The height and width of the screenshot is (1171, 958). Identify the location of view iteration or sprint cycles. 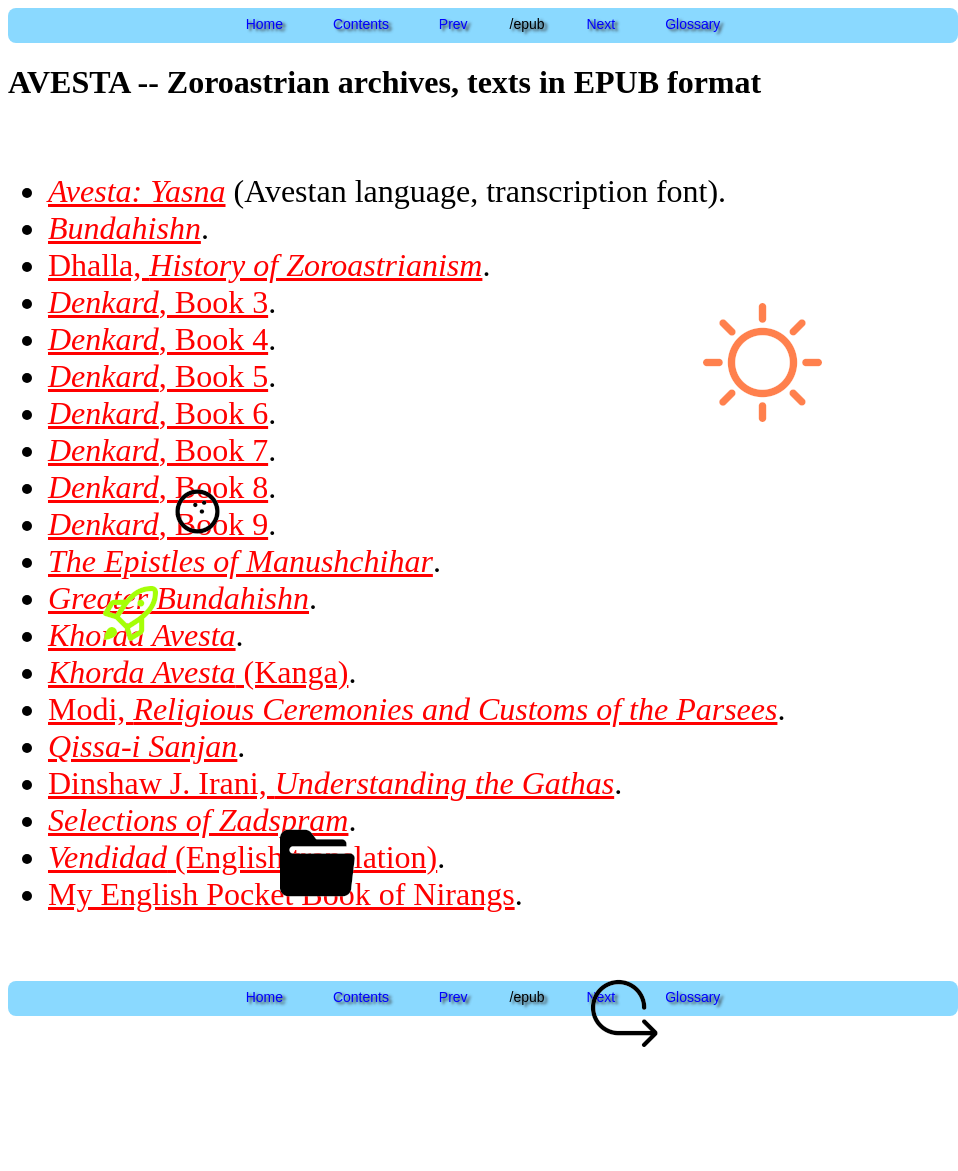
(623, 1012).